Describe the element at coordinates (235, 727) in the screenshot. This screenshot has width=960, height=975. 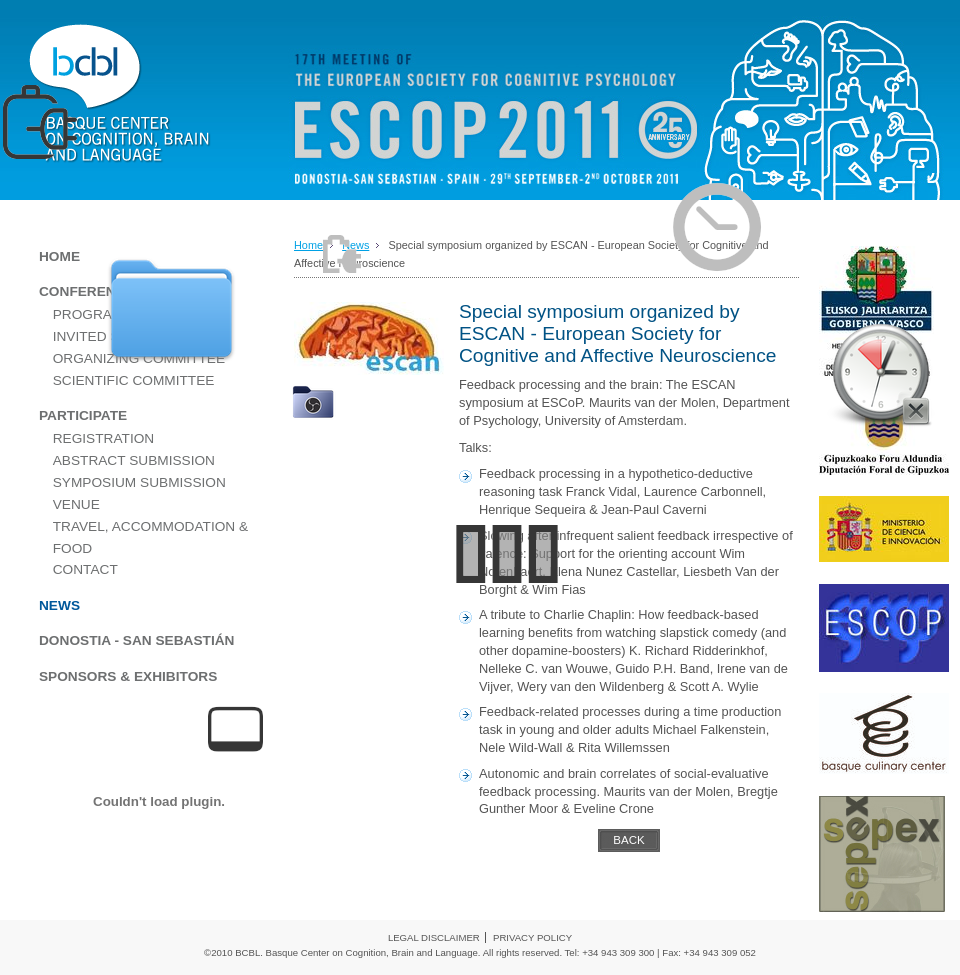
I see `open the photos or gallery app` at that location.